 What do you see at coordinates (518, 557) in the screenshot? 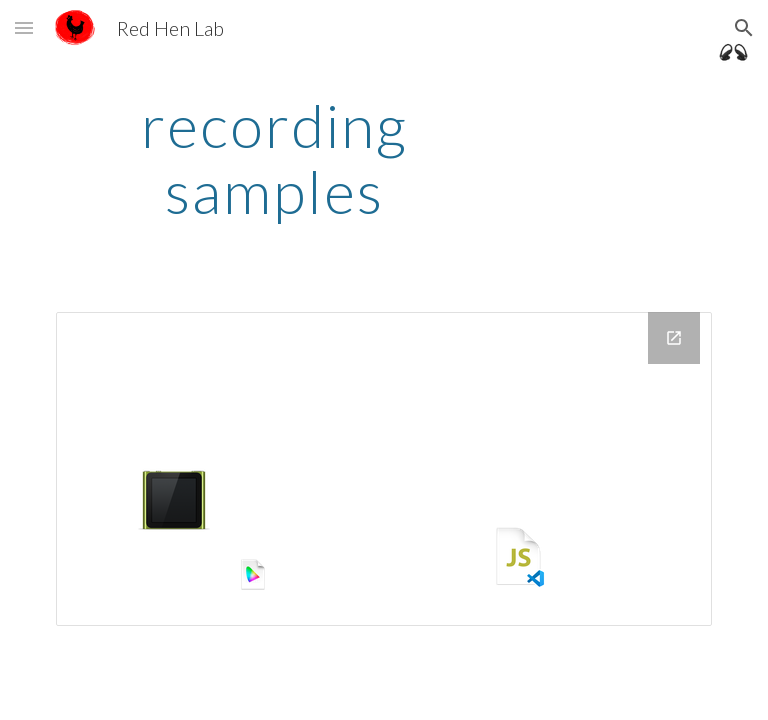
I see `javascript file type in Visual Studio Code` at bounding box center [518, 557].